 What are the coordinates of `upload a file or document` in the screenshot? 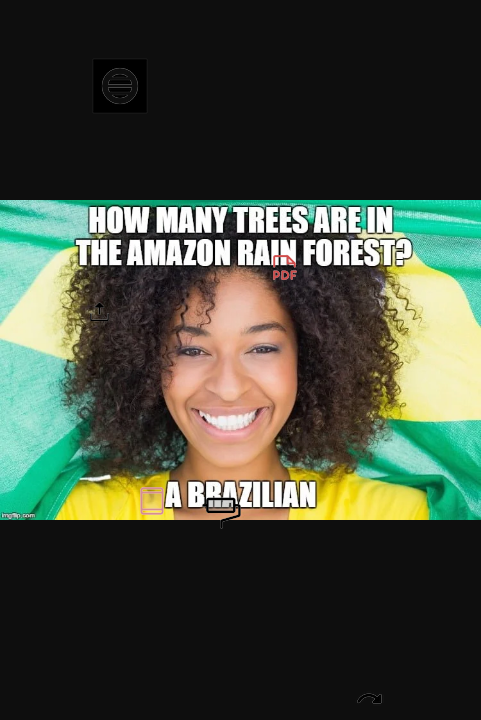 It's located at (99, 312).